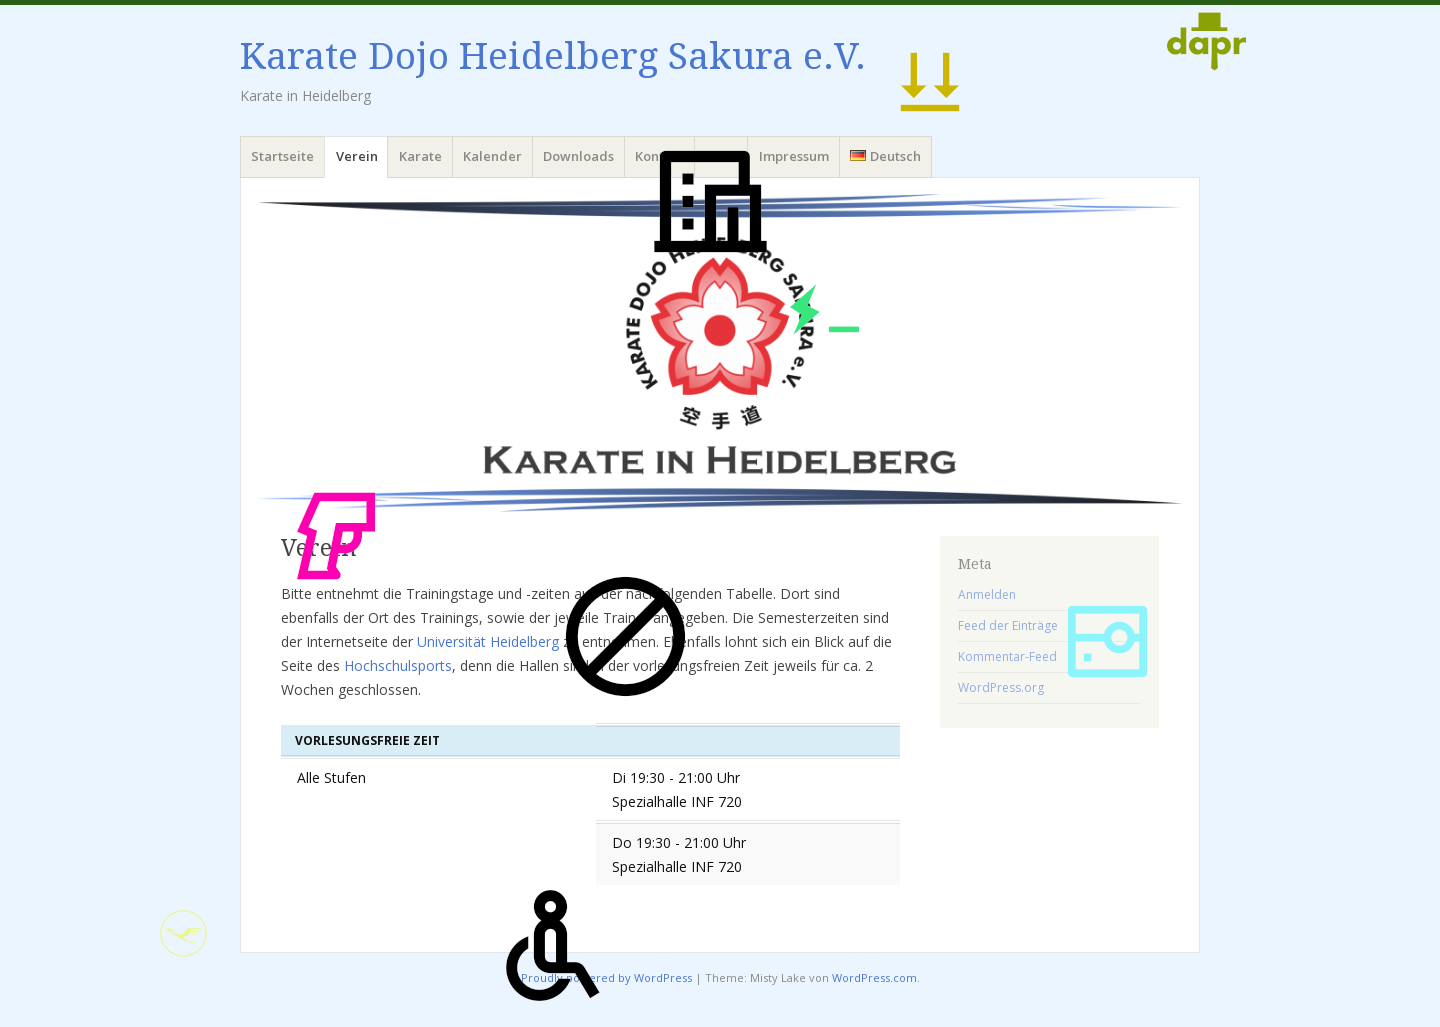  I want to click on start a presentation or slideshow, so click(1107, 641).